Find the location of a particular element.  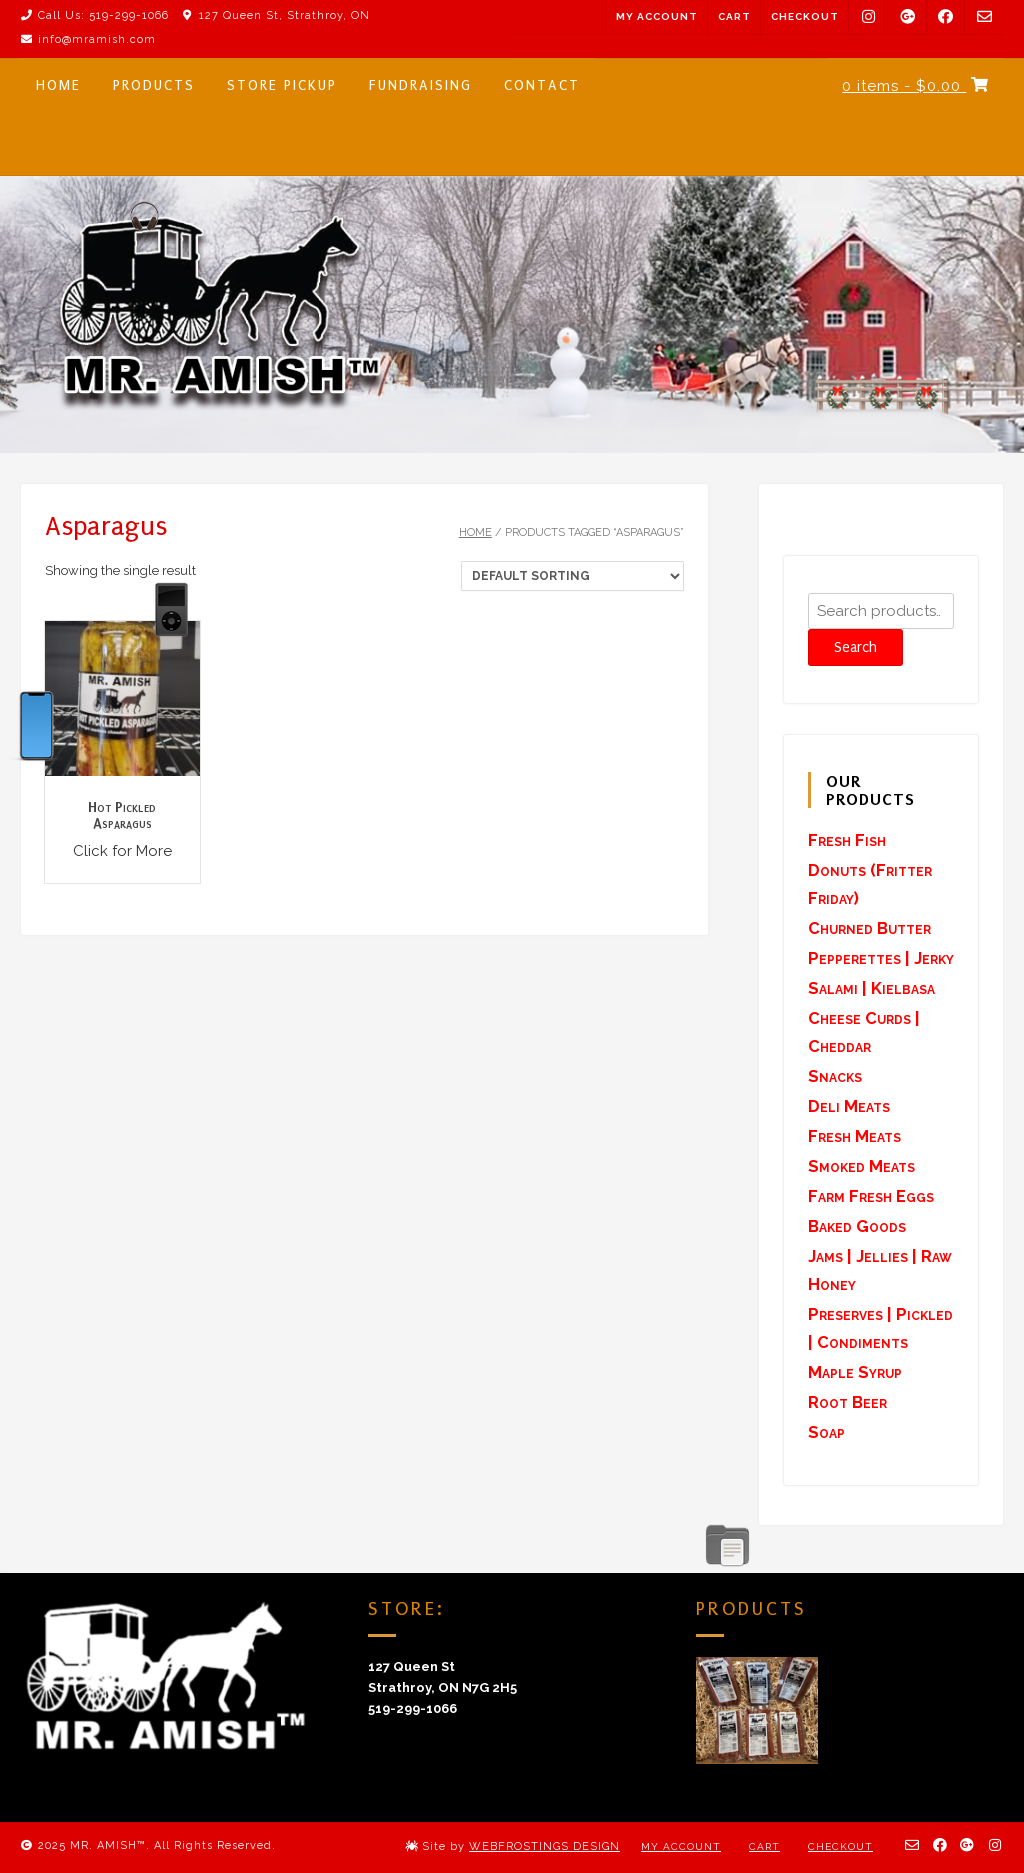

iPod classic device icon is located at coordinates (171, 609).